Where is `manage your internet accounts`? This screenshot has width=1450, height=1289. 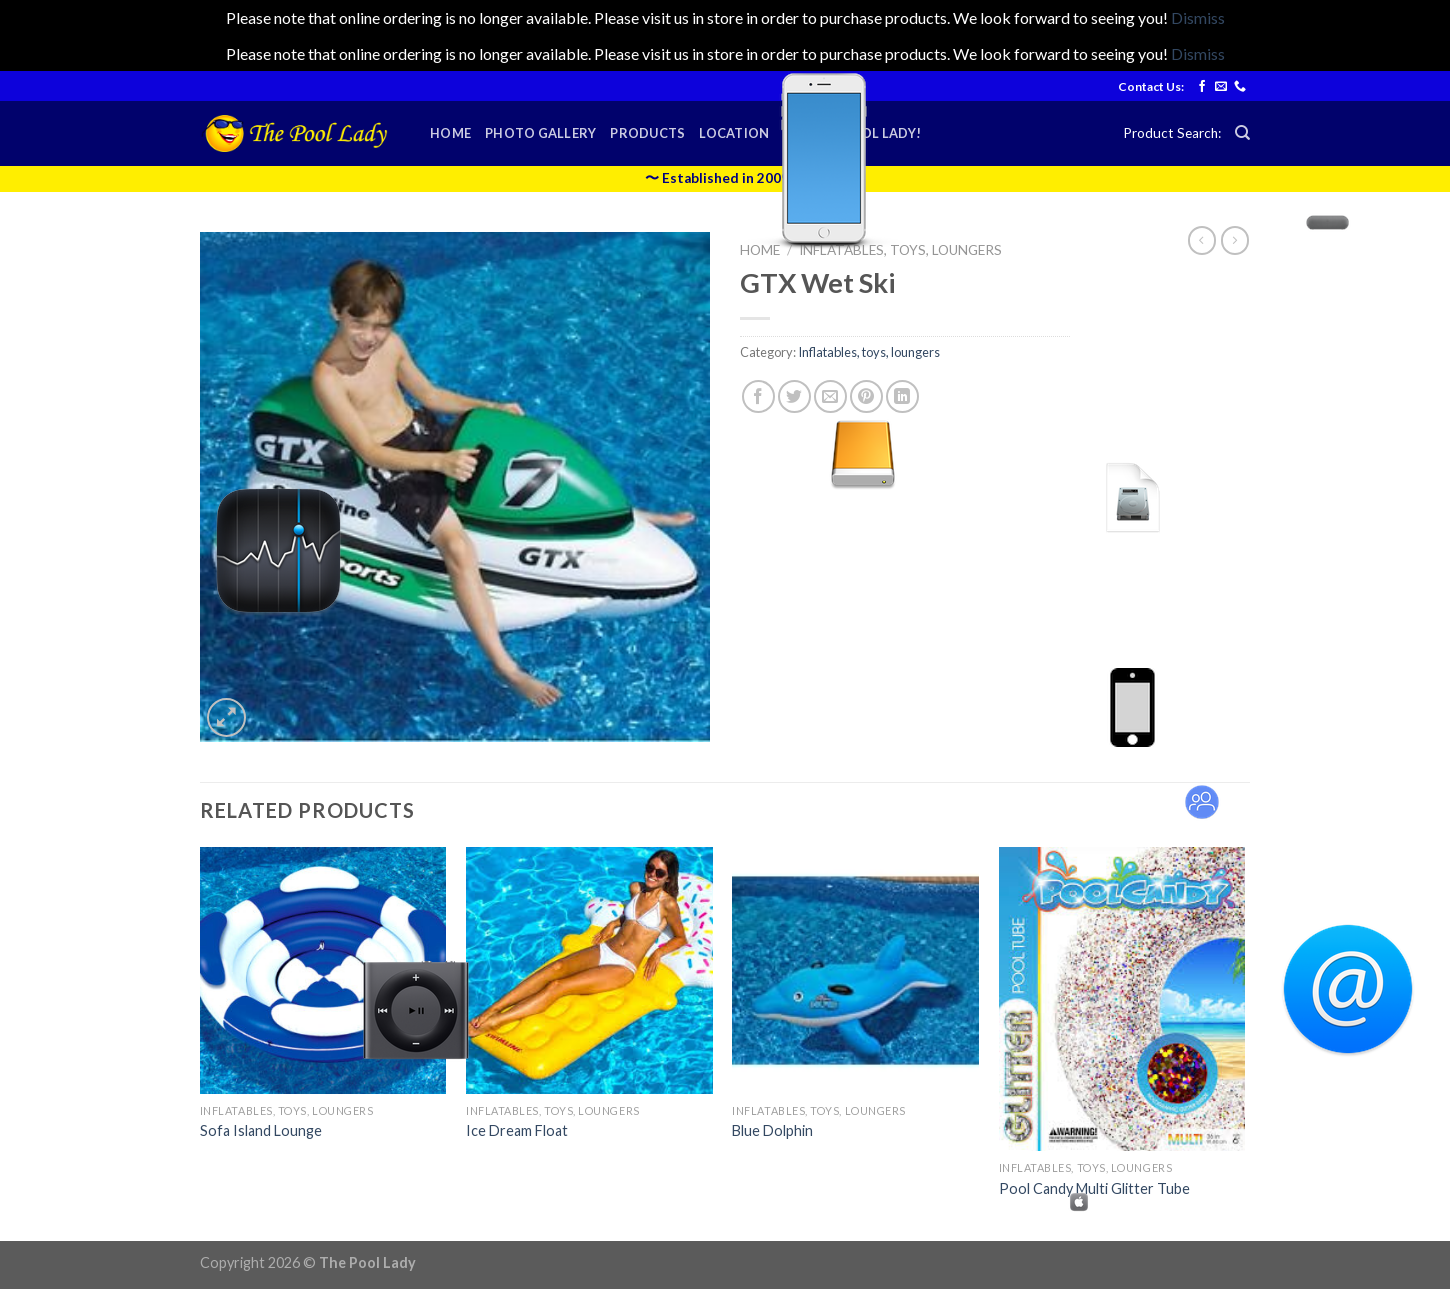
manage your internet accounts is located at coordinates (1348, 989).